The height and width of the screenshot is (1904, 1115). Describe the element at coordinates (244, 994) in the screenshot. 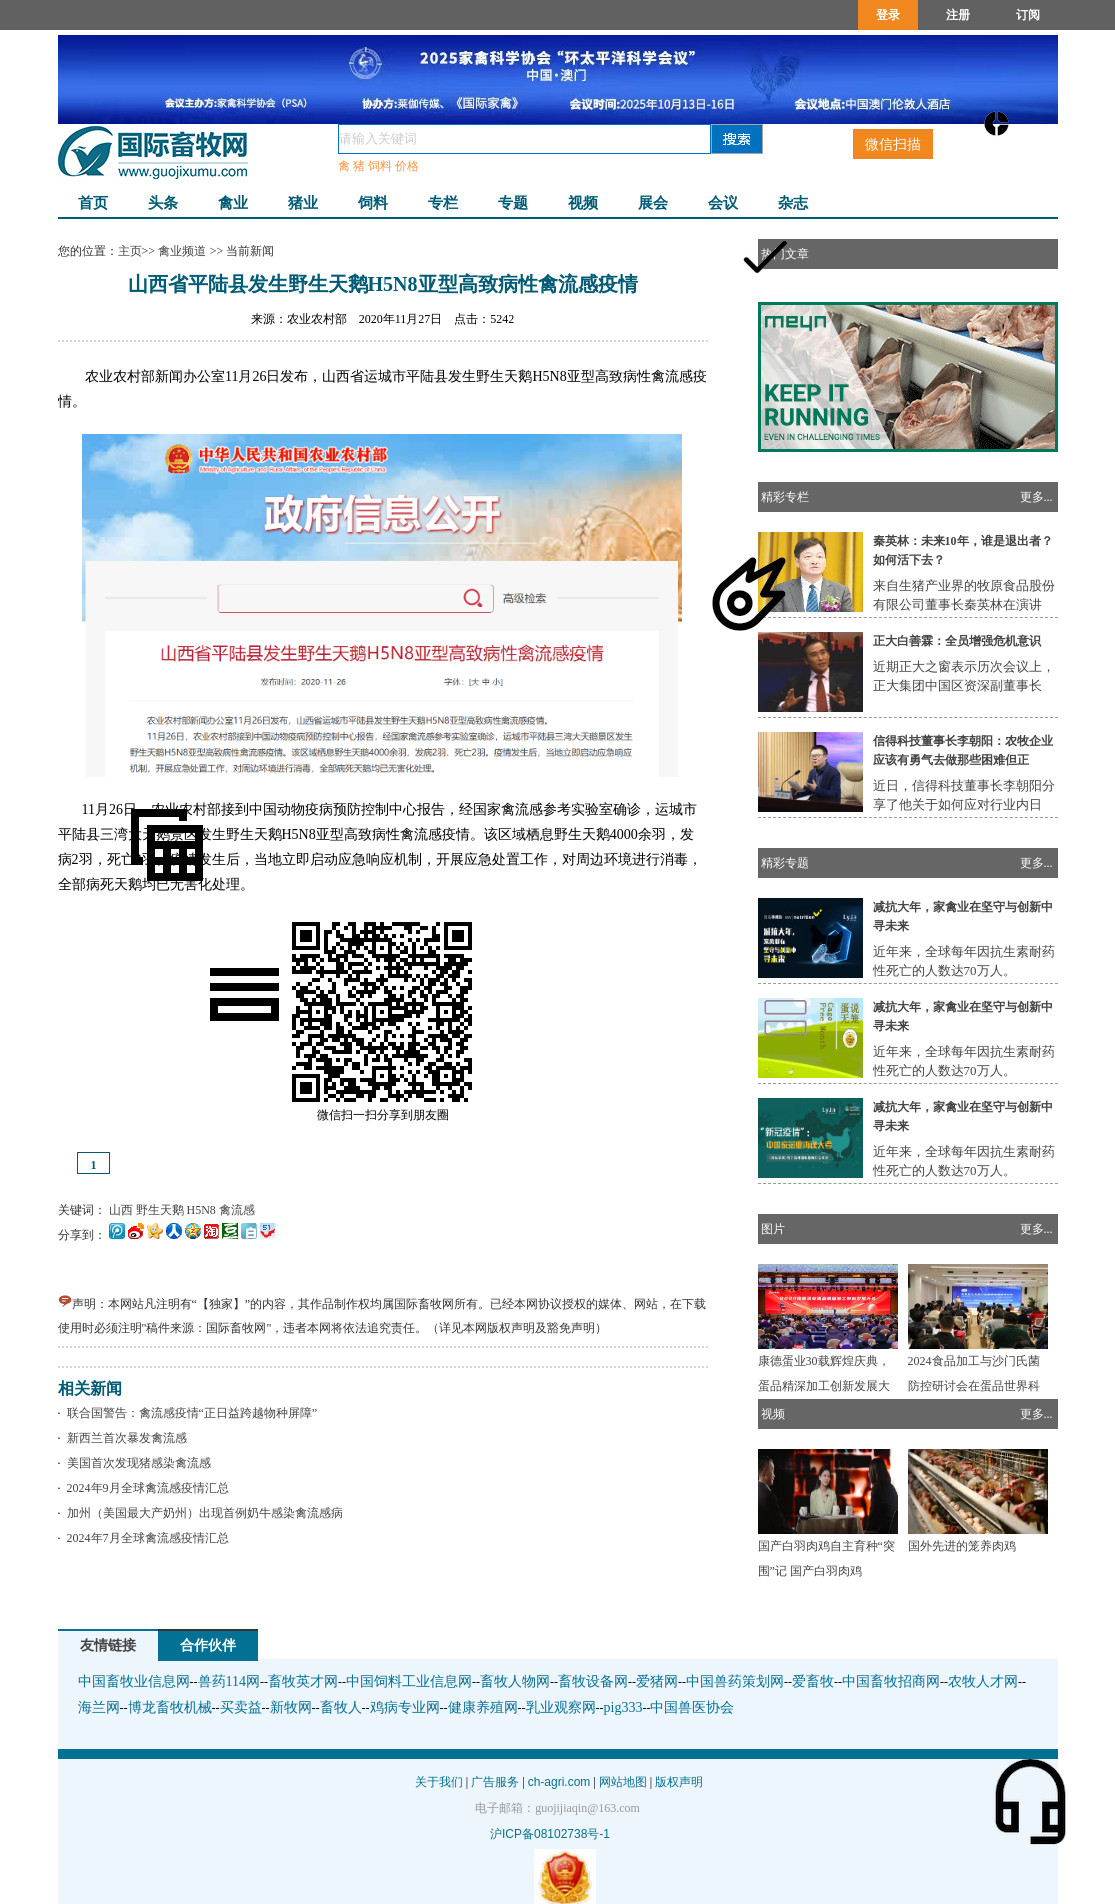

I see `split view horizontally` at that location.